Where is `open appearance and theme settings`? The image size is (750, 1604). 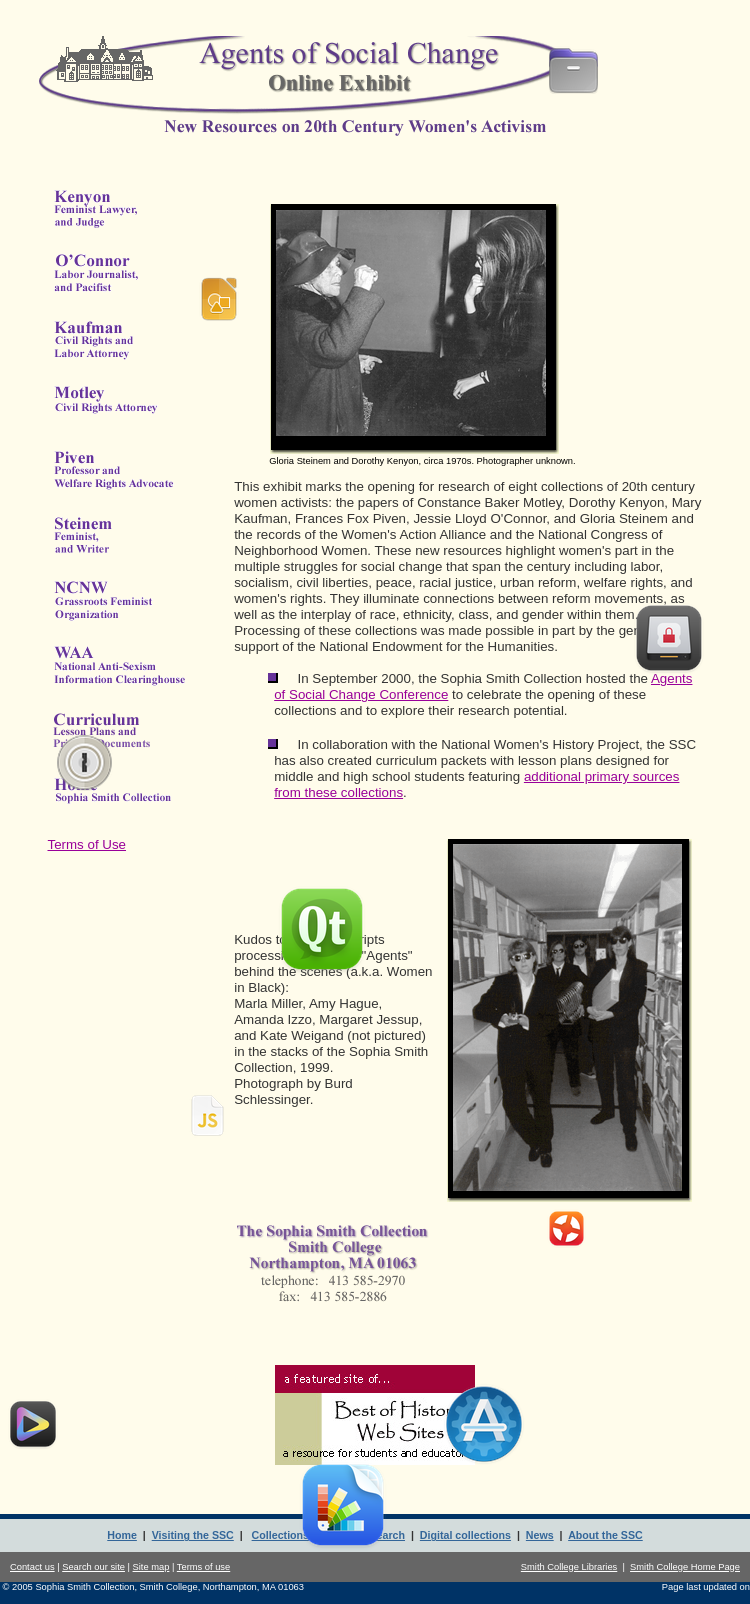
open appearance and theme settings is located at coordinates (343, 1505).